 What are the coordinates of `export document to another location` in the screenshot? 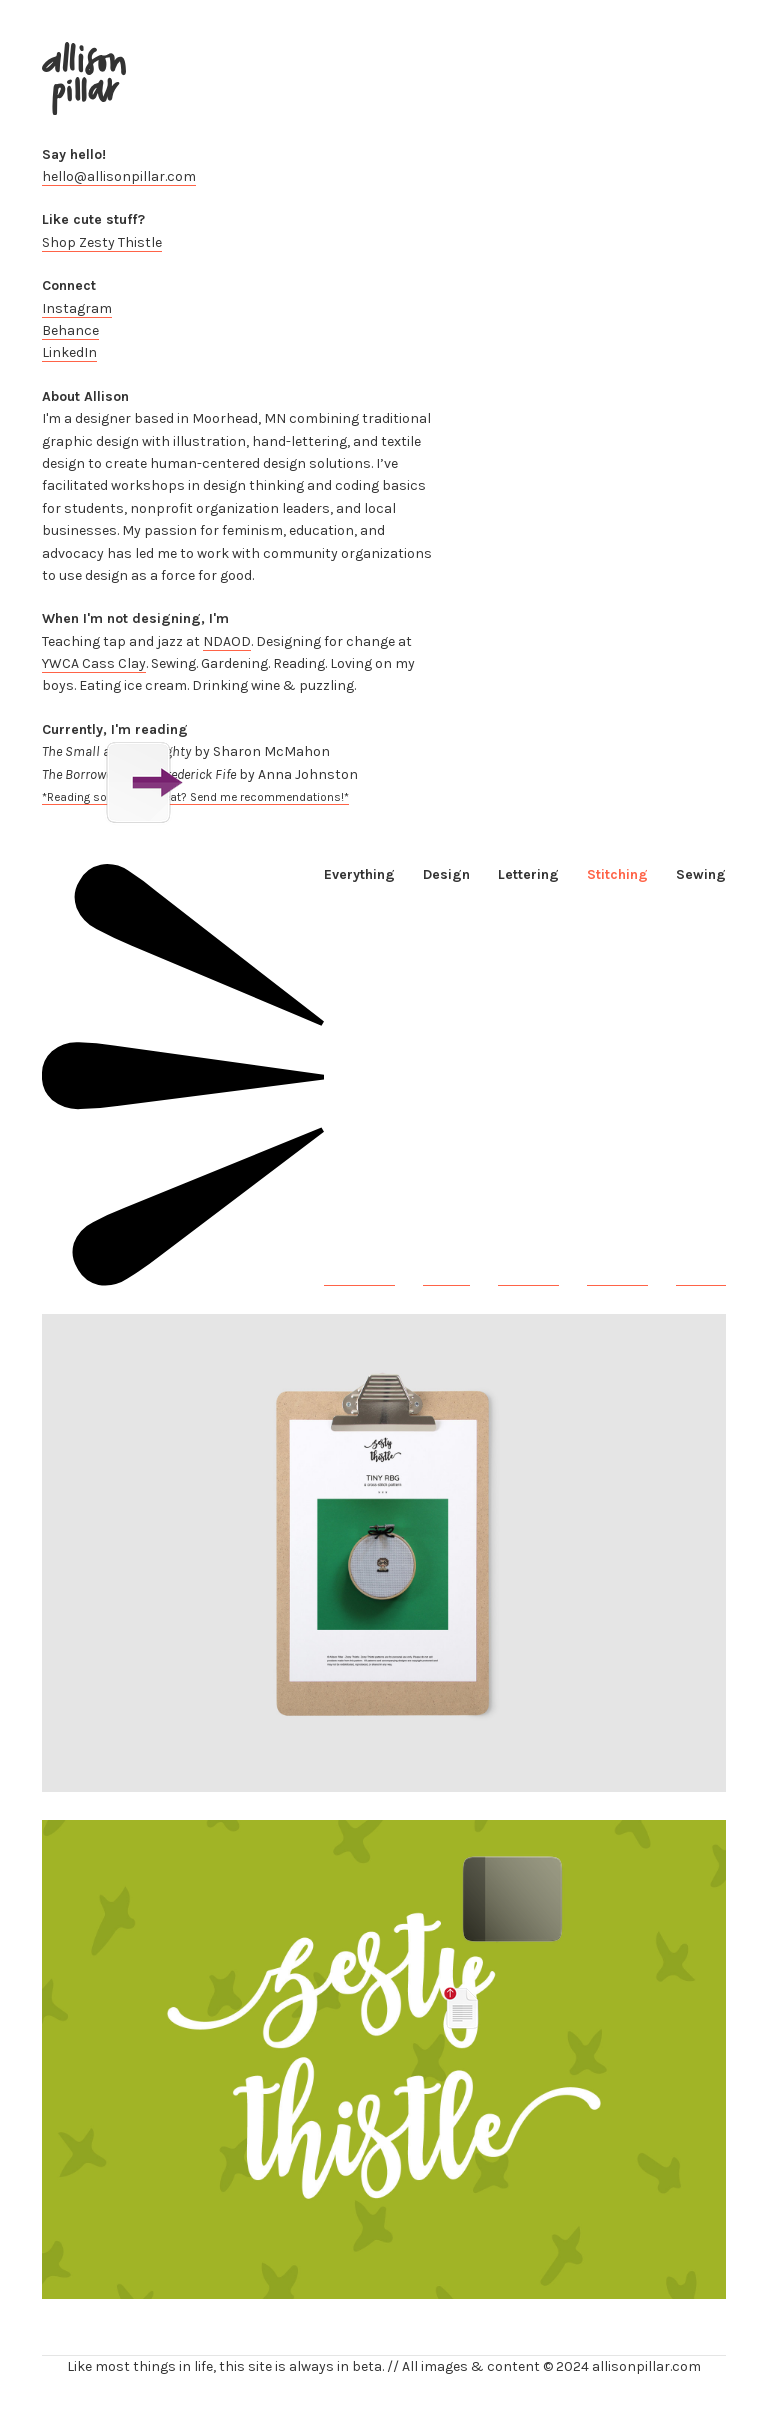 It's located at (138, 782).